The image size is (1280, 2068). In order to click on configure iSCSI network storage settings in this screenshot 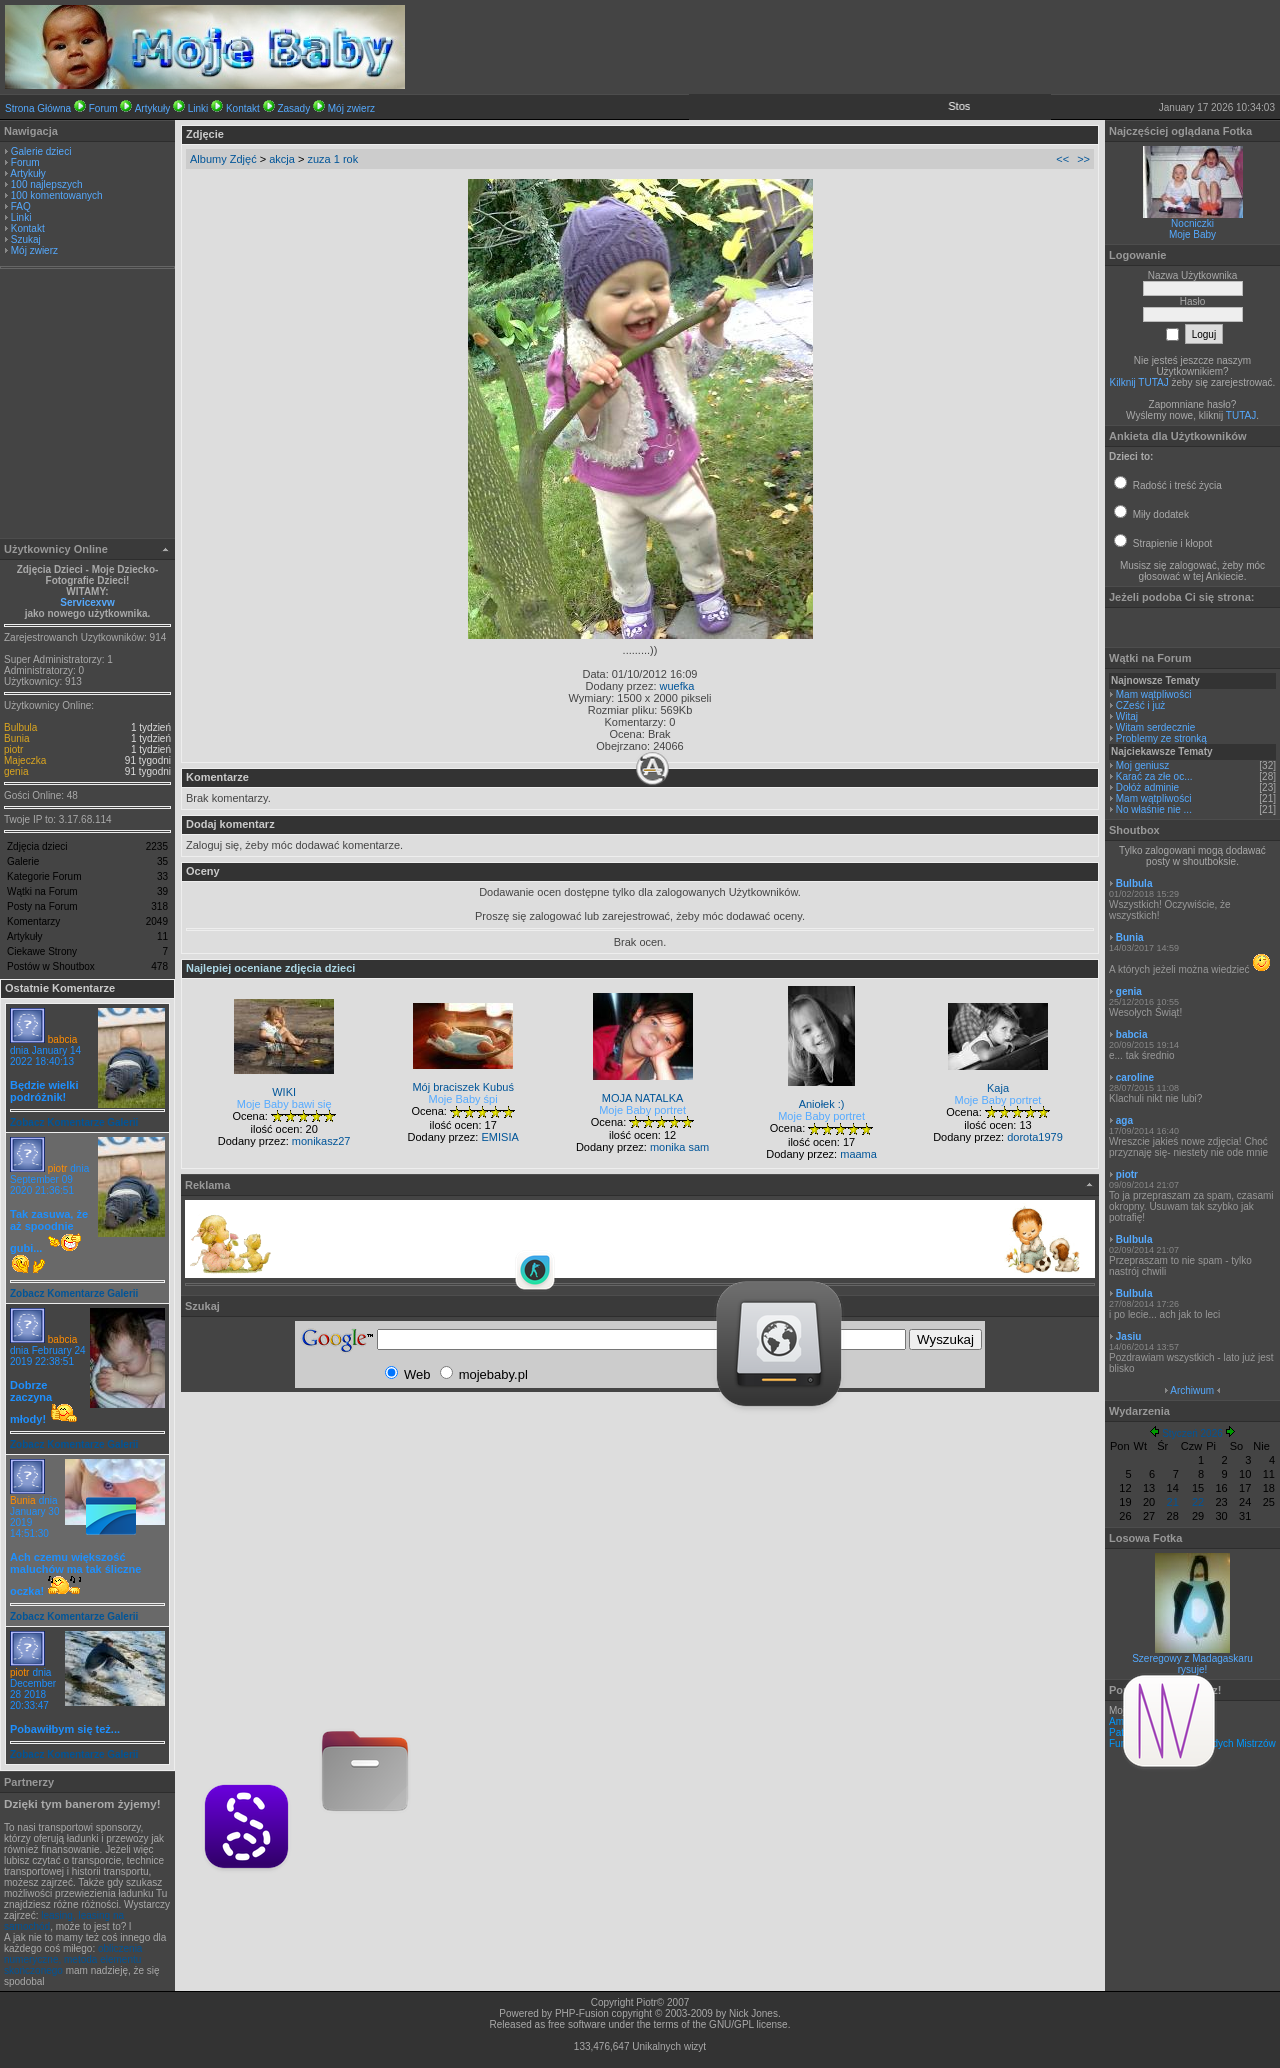, I will do `click(779, 1344)`.